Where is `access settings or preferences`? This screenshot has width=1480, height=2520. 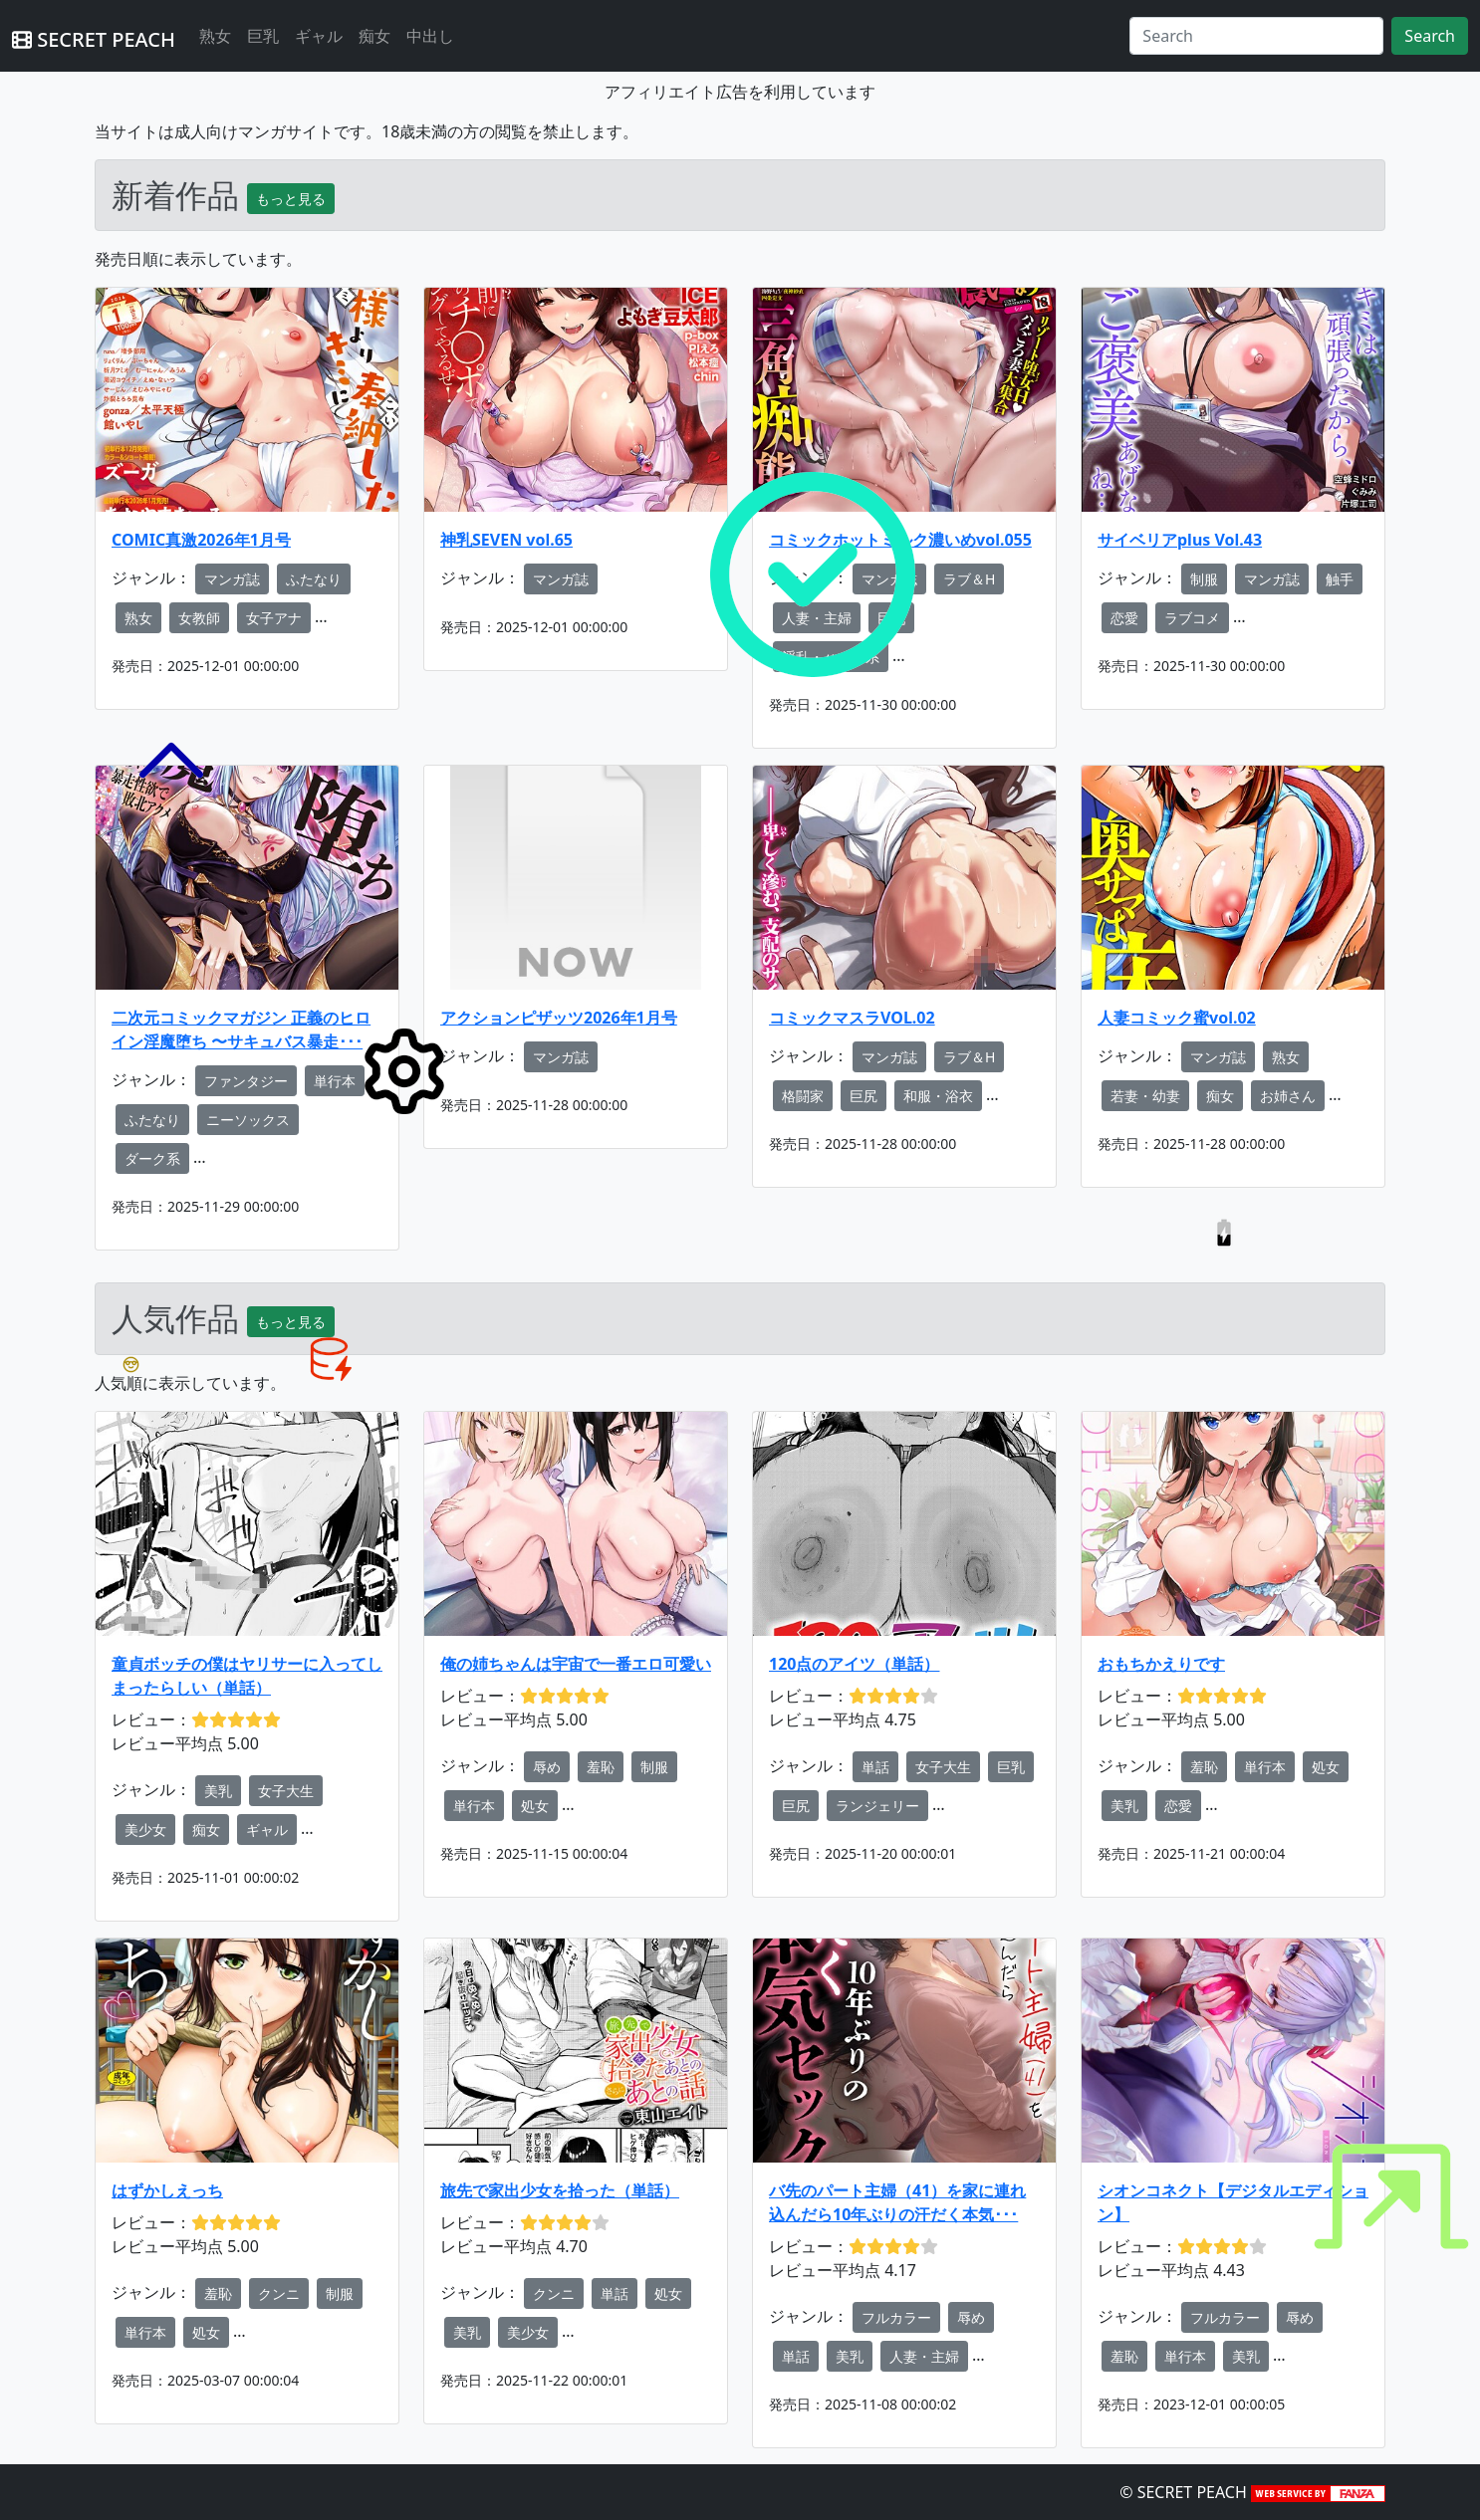 access settings or preferences is located at coordinates (404, 1071).